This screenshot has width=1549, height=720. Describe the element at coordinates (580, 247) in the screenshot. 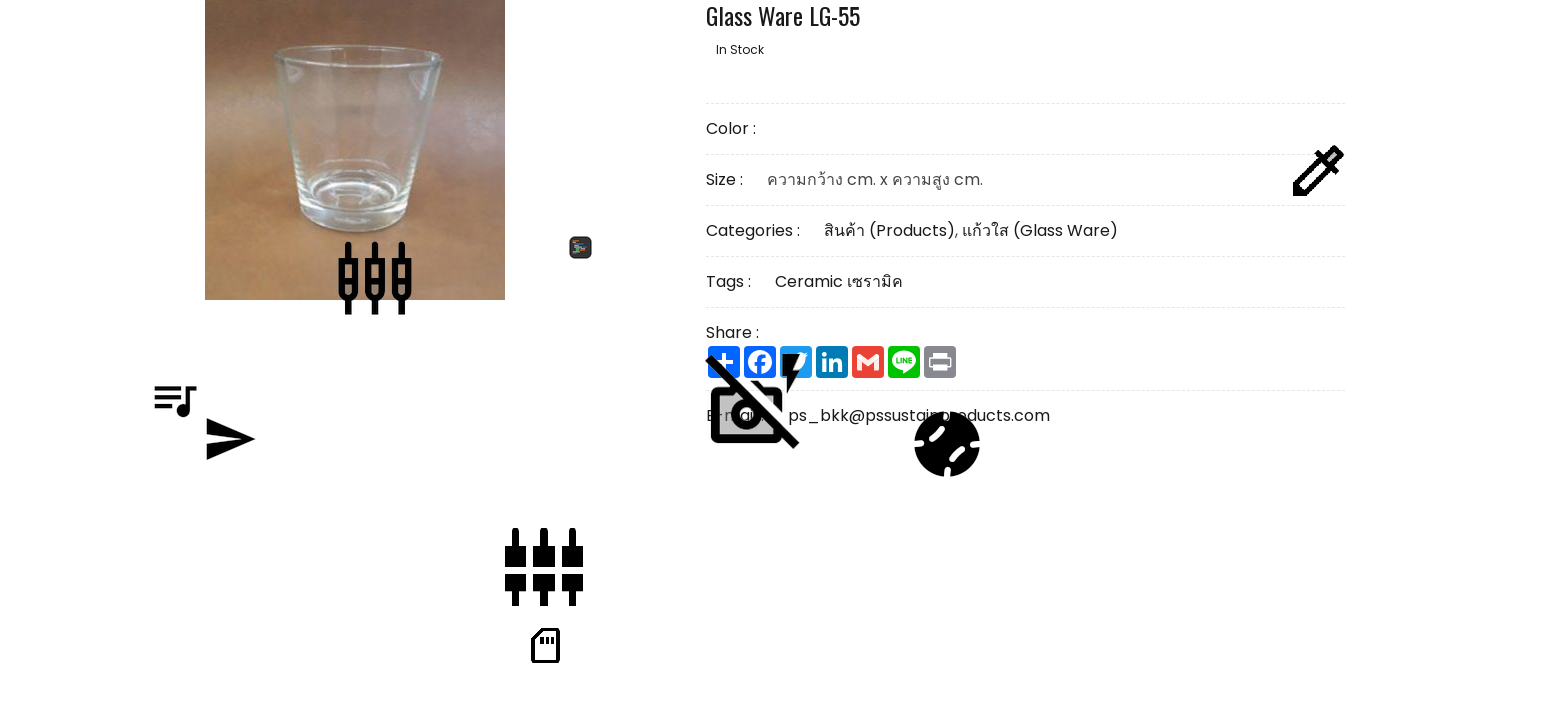

I see `open software development tools` at that location.